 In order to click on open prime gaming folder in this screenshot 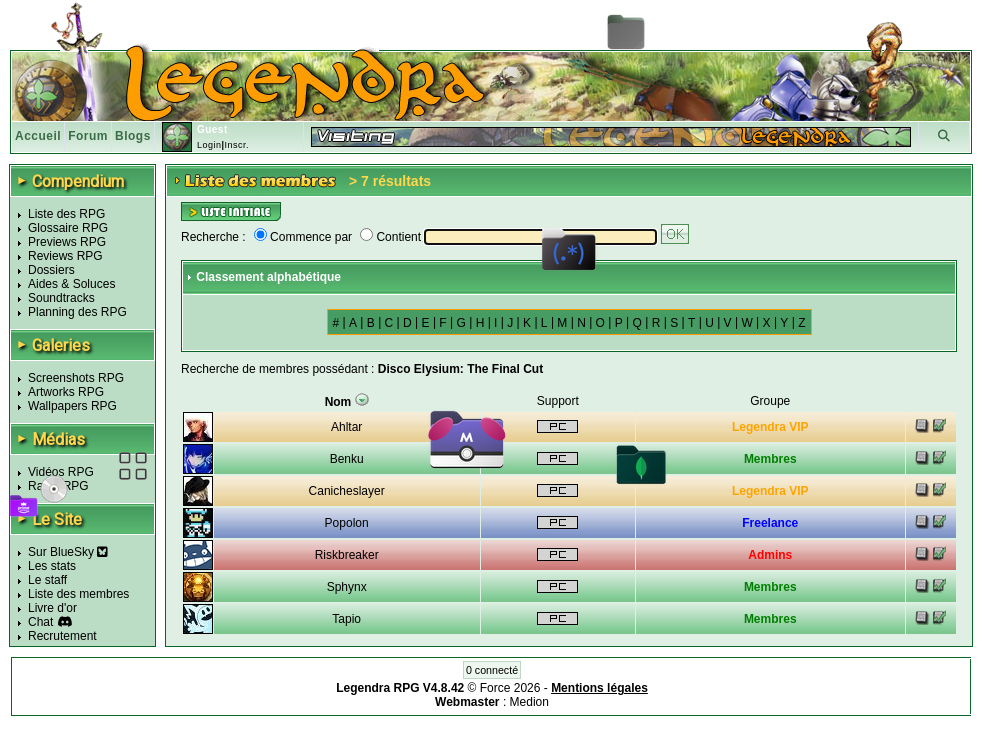, I will do `click(23, 506)`.